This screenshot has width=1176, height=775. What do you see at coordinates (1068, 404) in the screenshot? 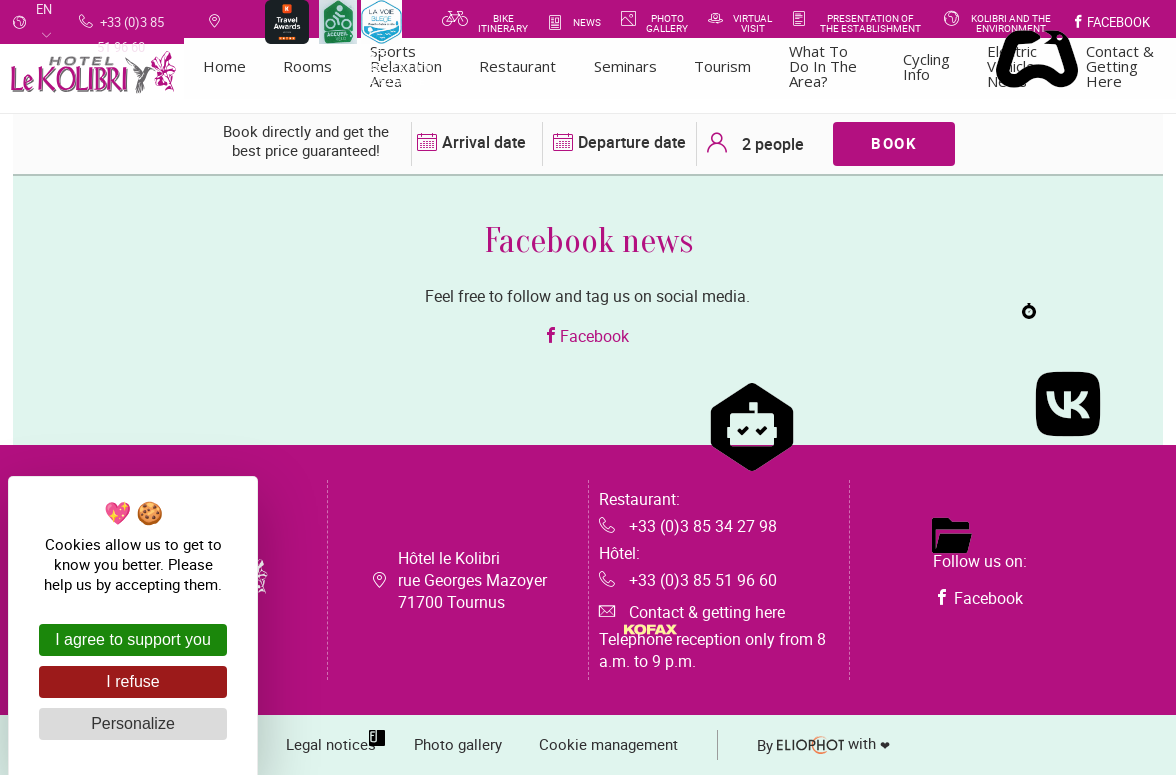
I see `open VK social network app` at bounding box center [1068, 404].